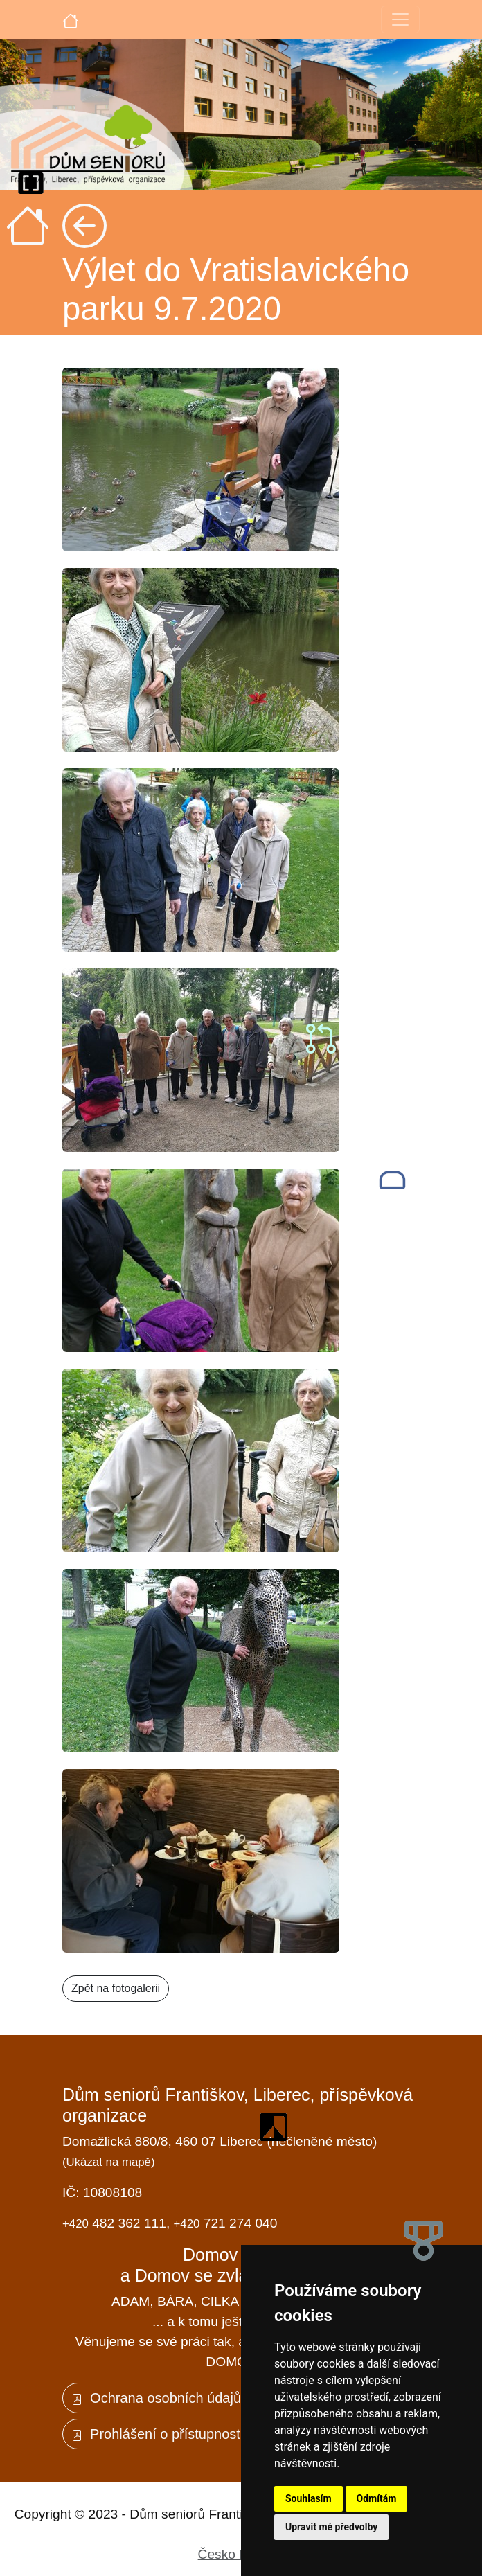 The image size is (482, 2576). What do you see at coordinates (423, 2238) in the screenshot?
I see `view achievements or awards` at bounding box center [423, 2238].